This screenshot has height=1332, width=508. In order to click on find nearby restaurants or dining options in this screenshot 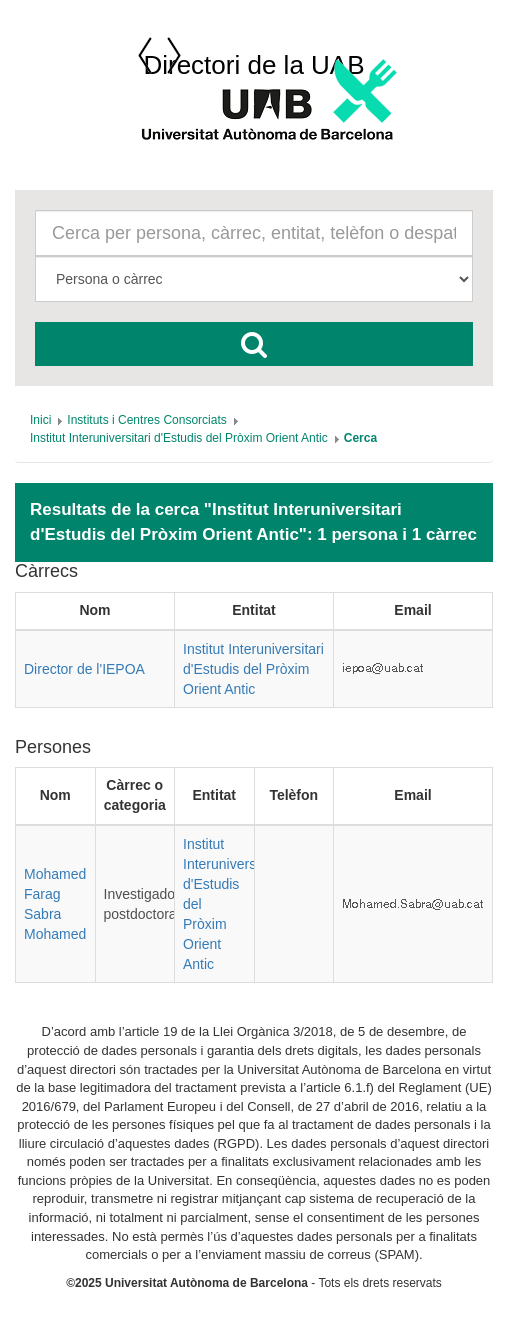, I will do `click(365, 91)`.